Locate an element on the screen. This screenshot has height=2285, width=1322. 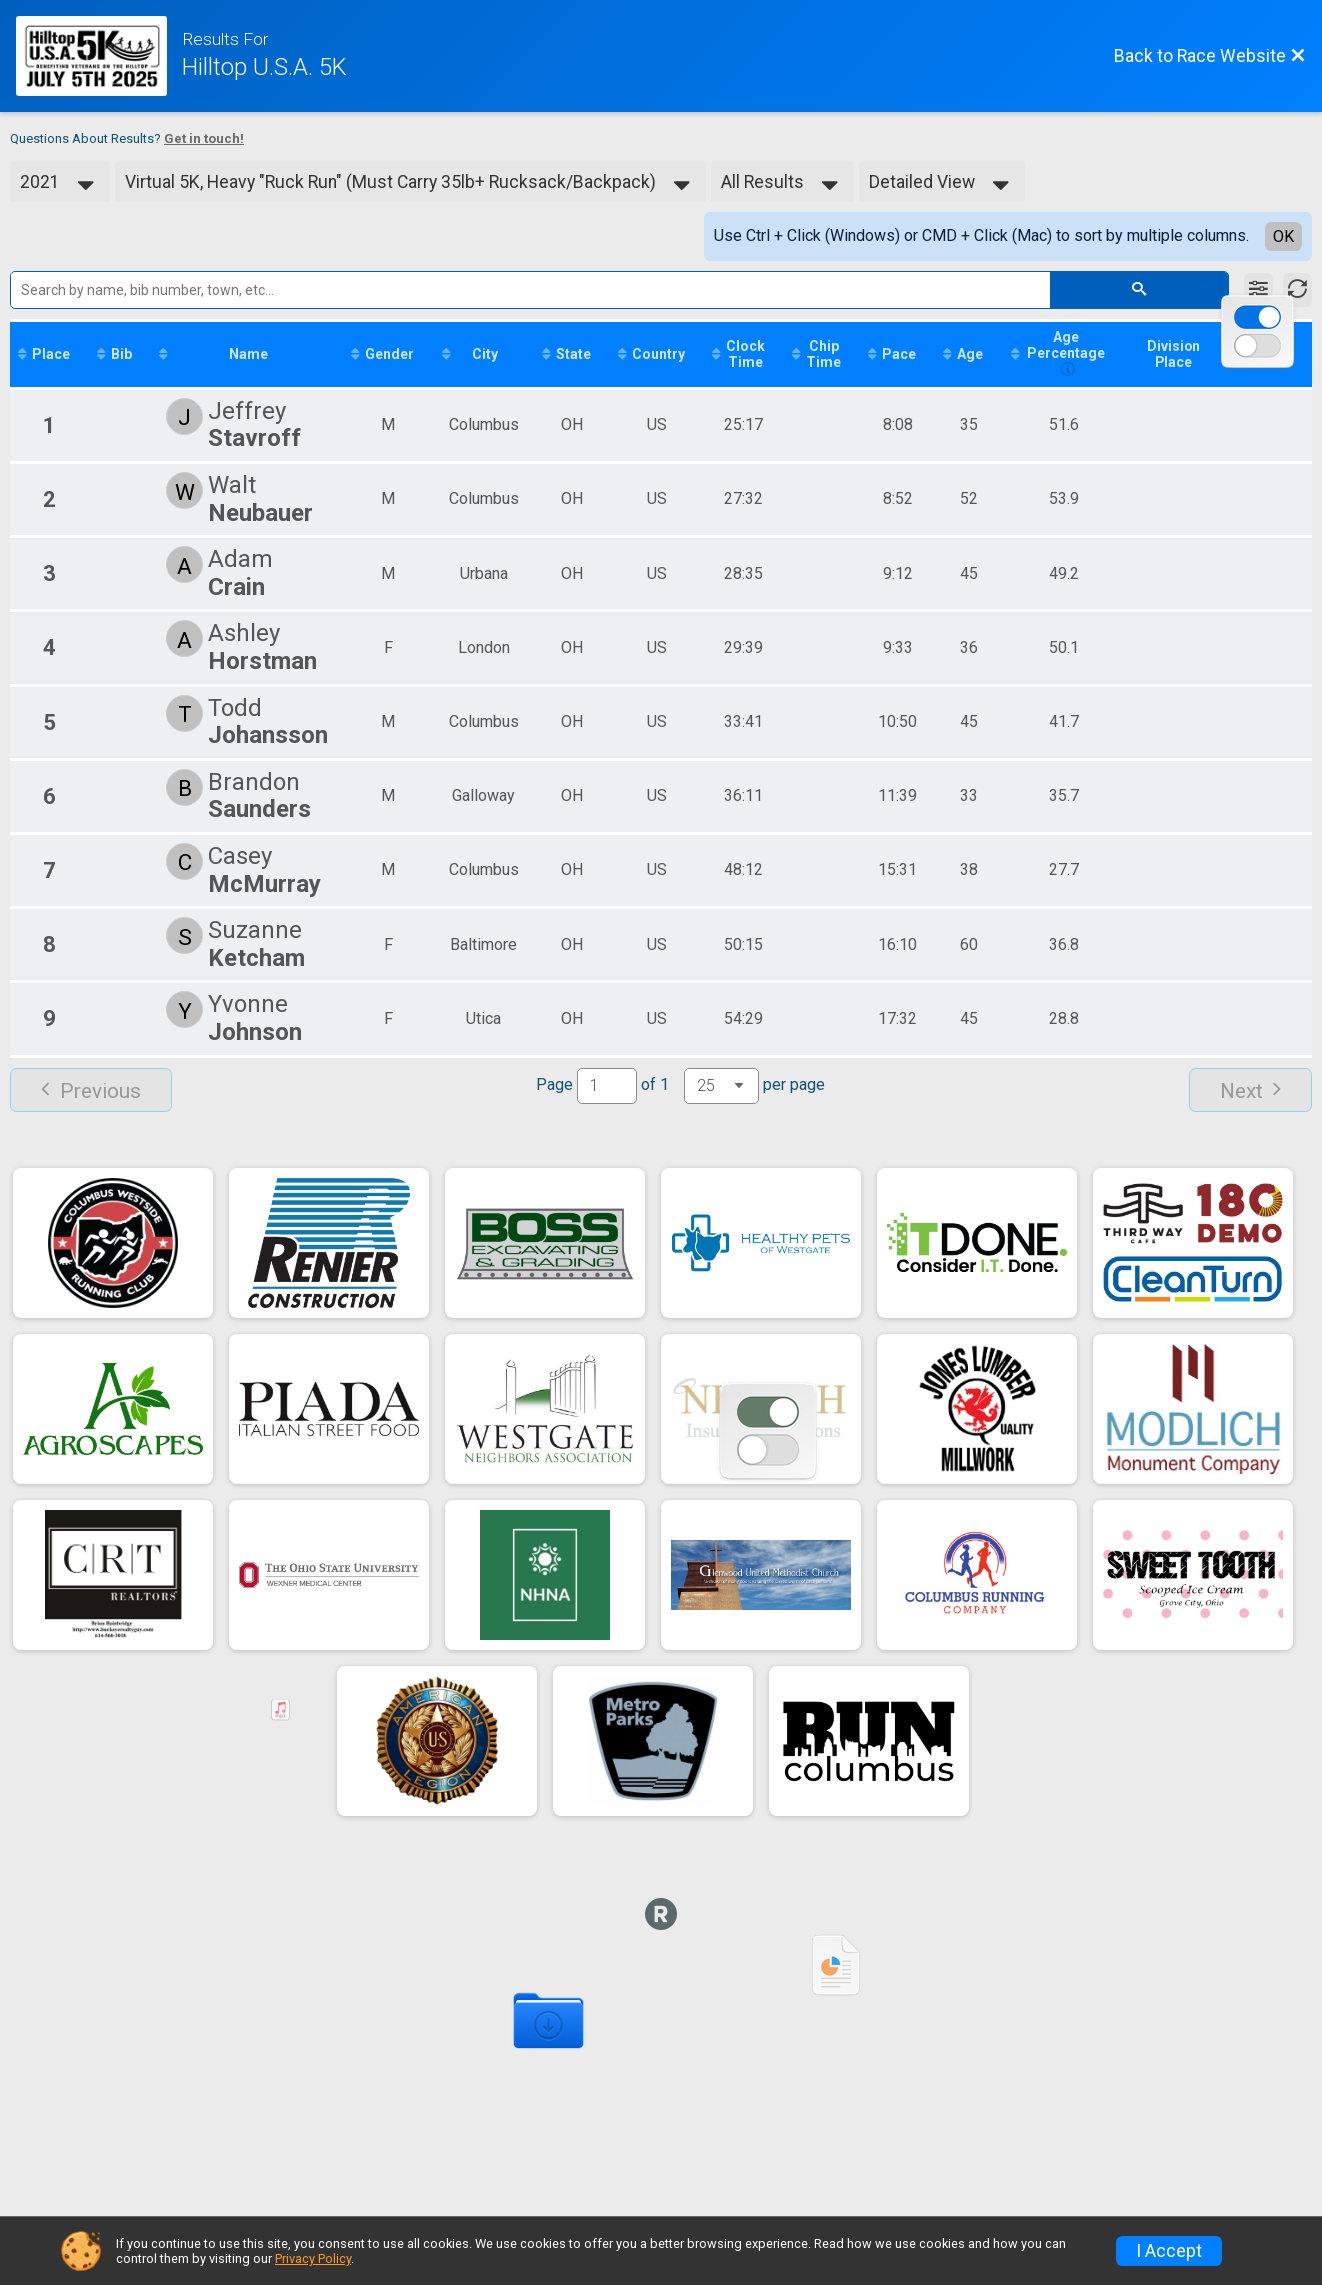
open gnome tweaks to customize desktop settings is located at coordinates (1257, 331).